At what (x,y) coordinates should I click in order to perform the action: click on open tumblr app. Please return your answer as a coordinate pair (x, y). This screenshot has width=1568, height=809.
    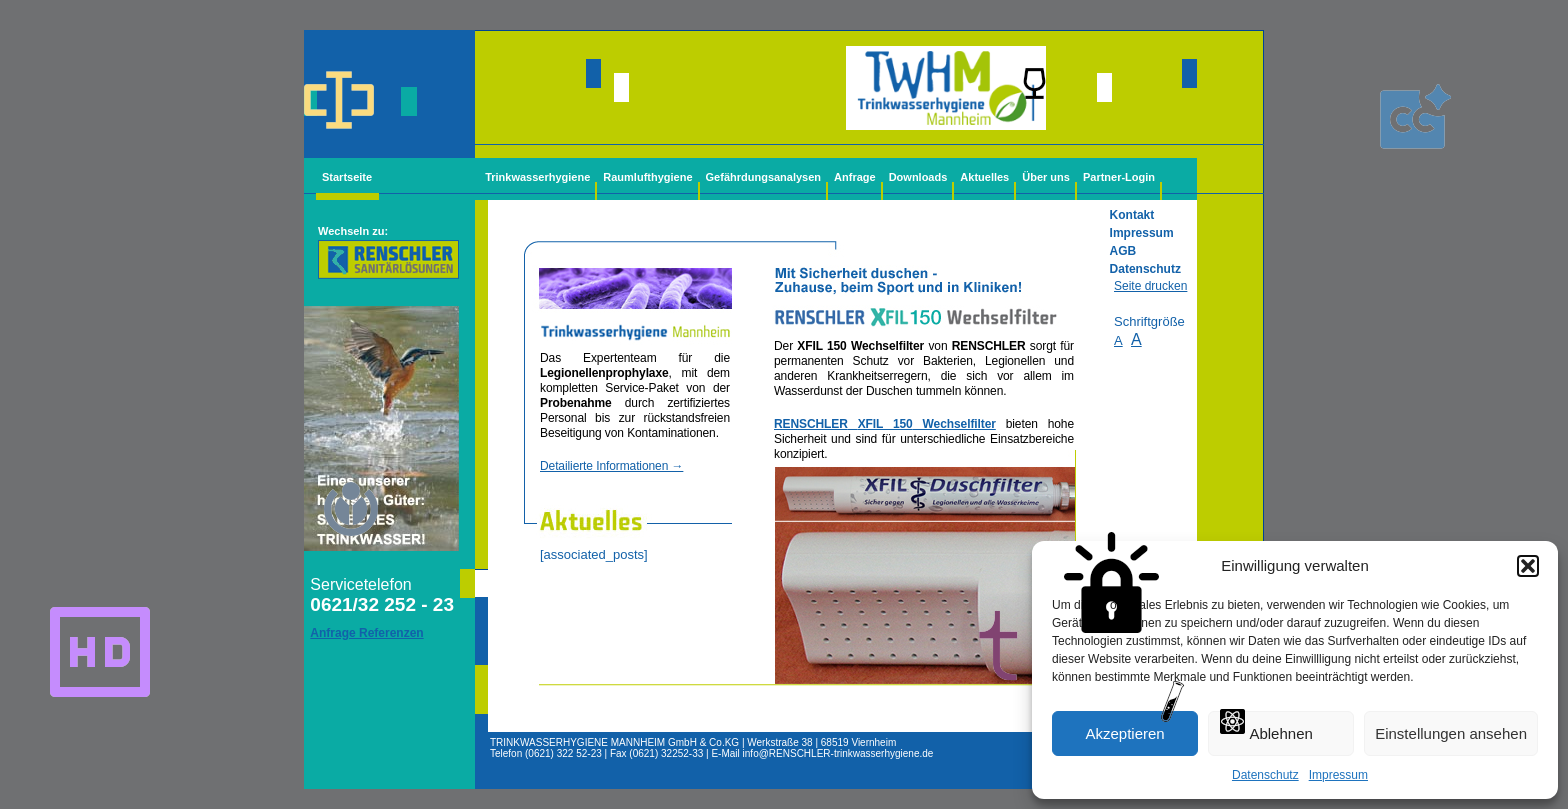
    Looking at the image, I should click on (996, 645).